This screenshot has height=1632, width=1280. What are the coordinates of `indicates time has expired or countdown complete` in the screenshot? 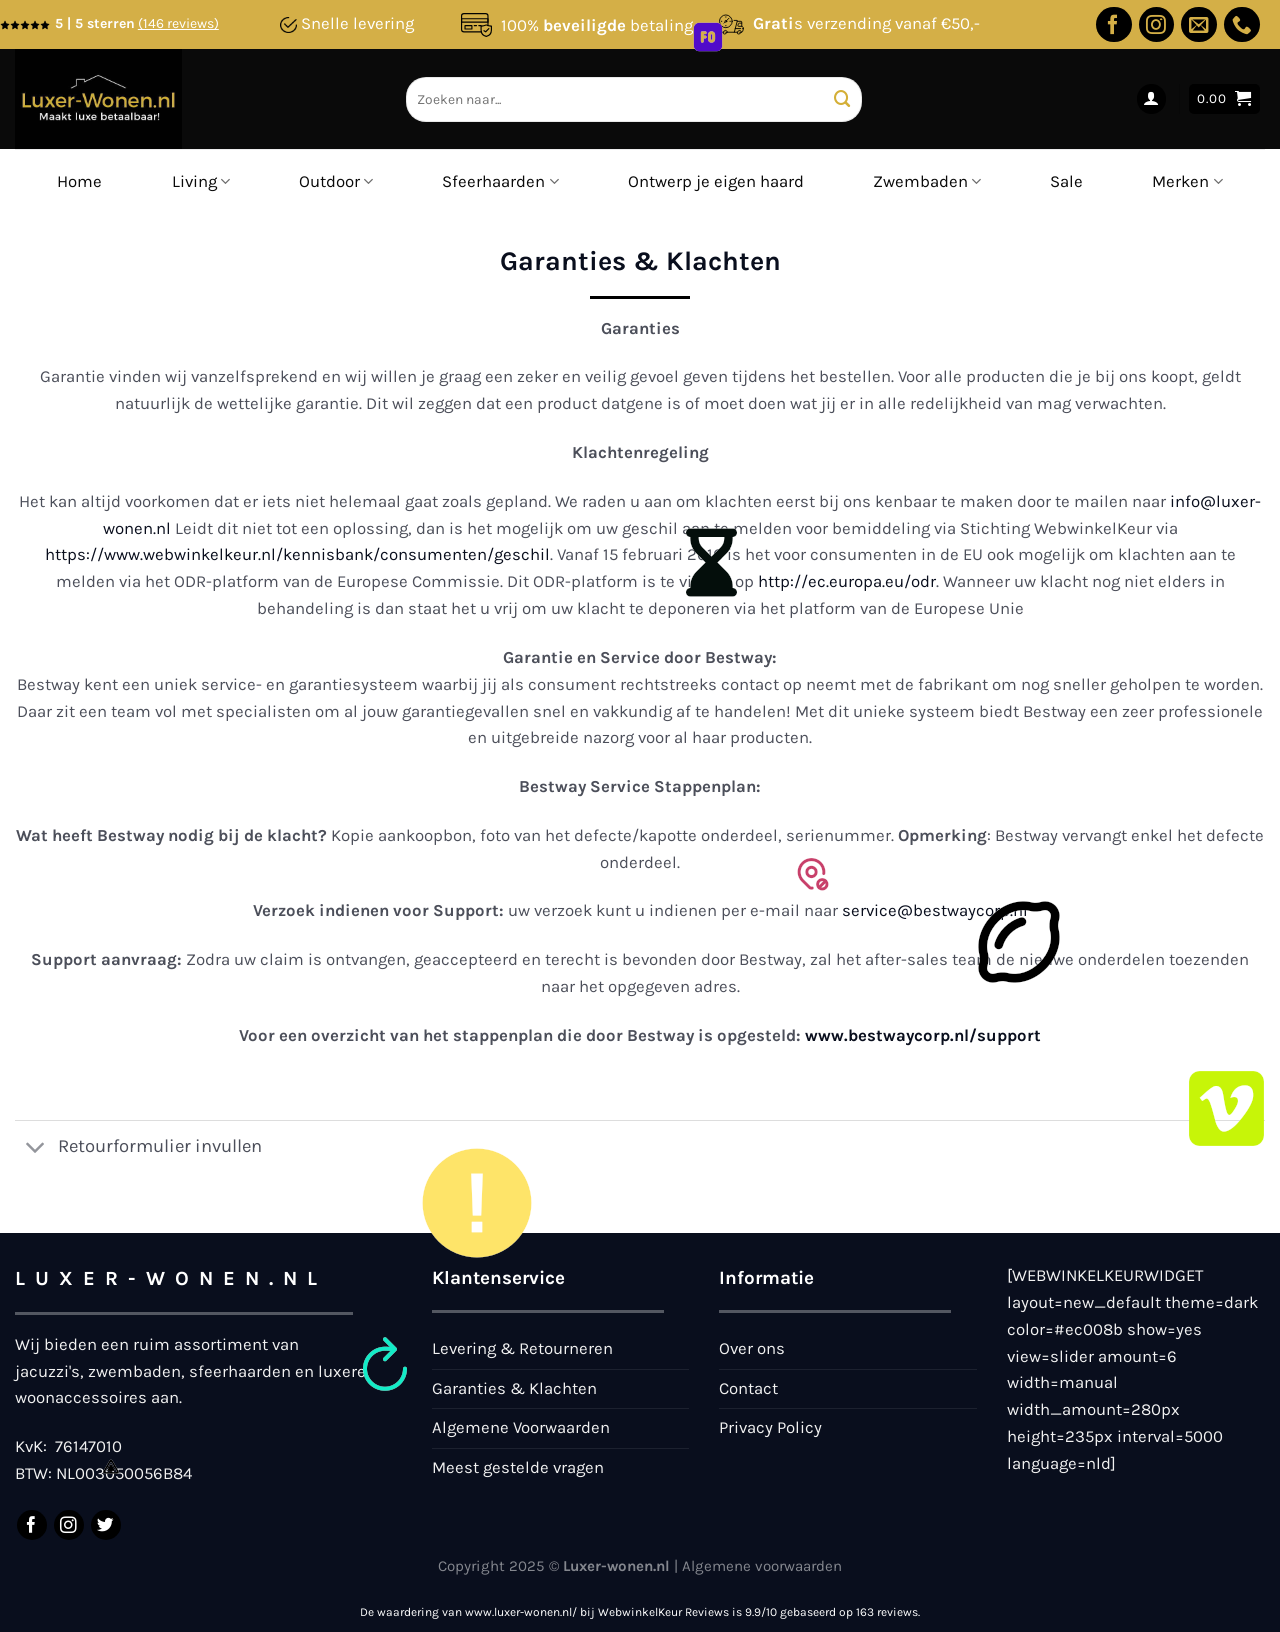 It's located at (711, 562).